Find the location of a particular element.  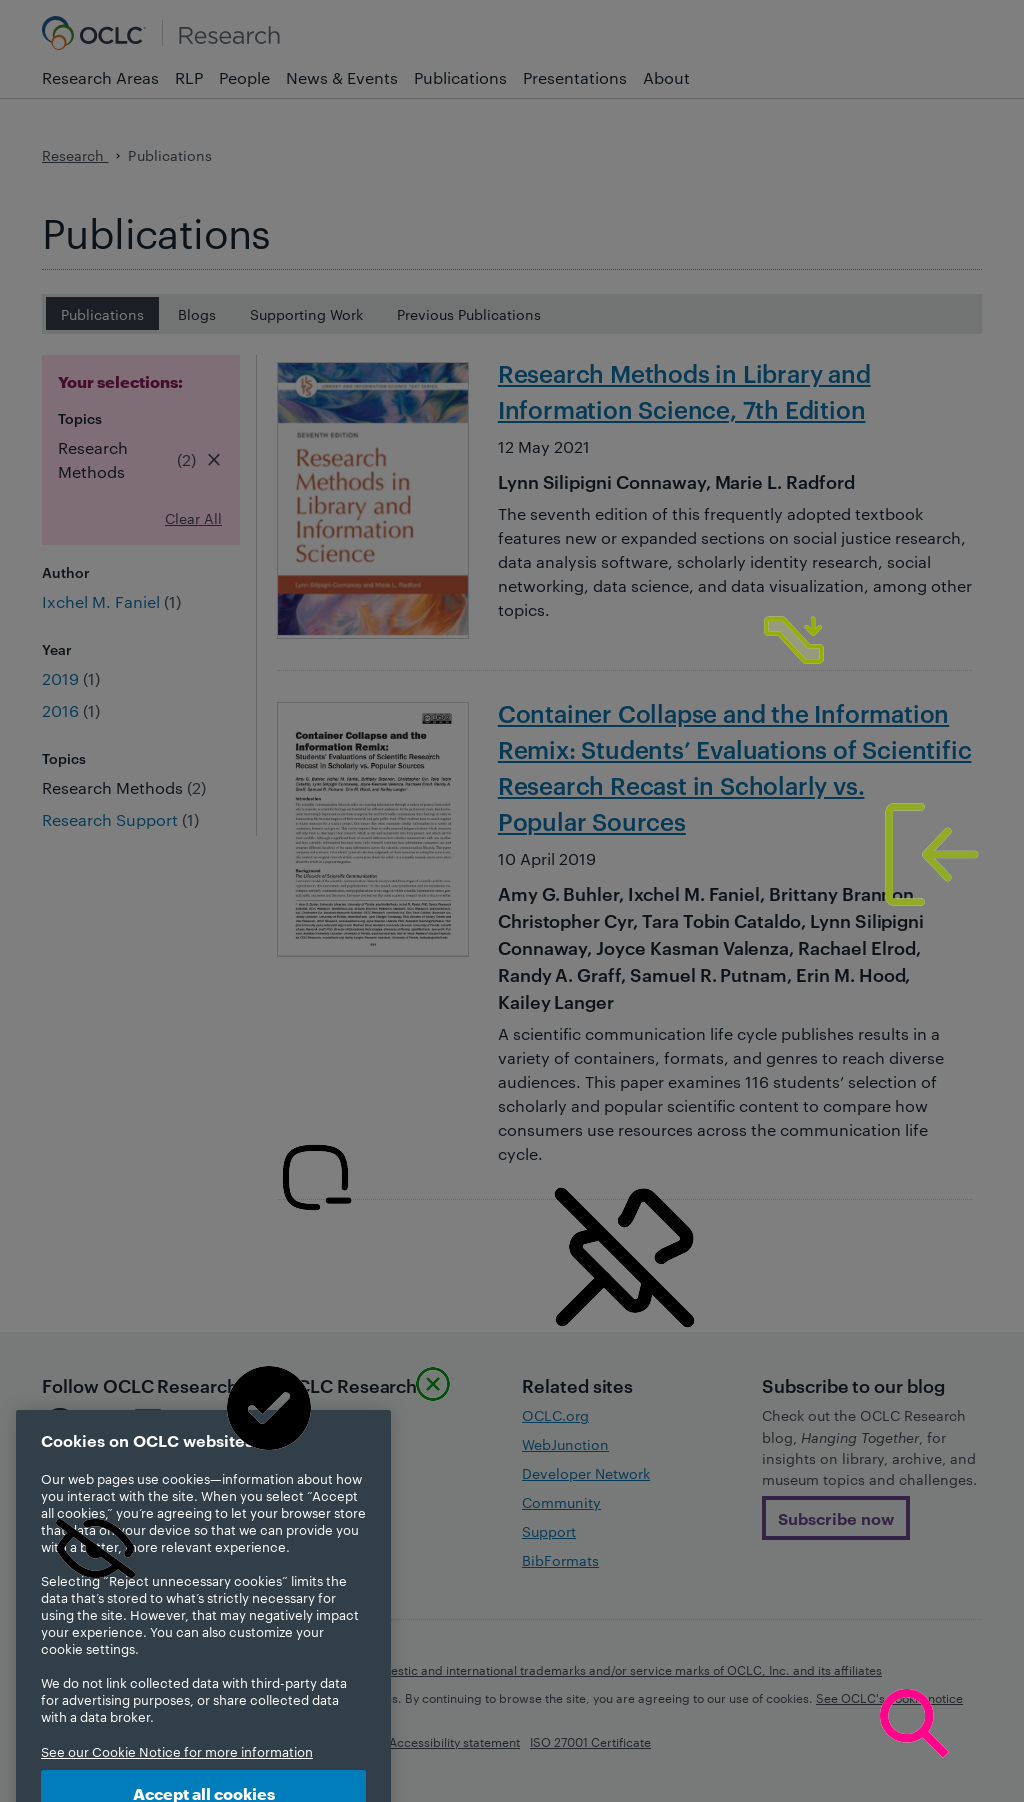

hide content from view is located at coordinates (95, 1548).